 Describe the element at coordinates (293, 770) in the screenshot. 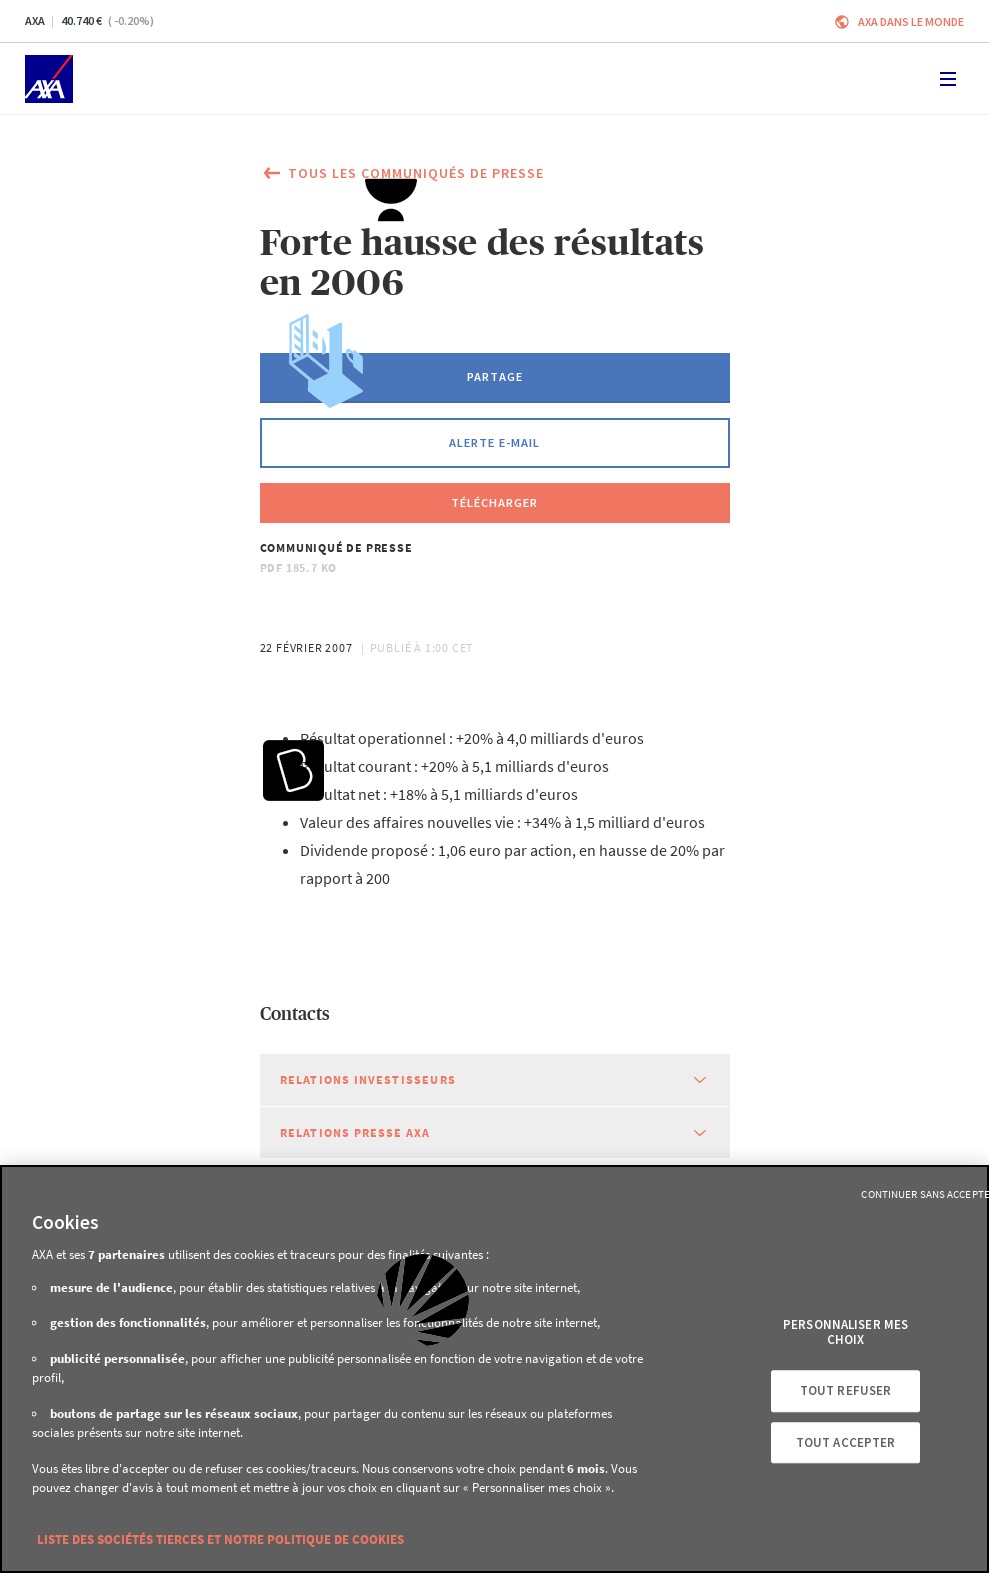

I see `open the BYJU'S learning app` at that location.